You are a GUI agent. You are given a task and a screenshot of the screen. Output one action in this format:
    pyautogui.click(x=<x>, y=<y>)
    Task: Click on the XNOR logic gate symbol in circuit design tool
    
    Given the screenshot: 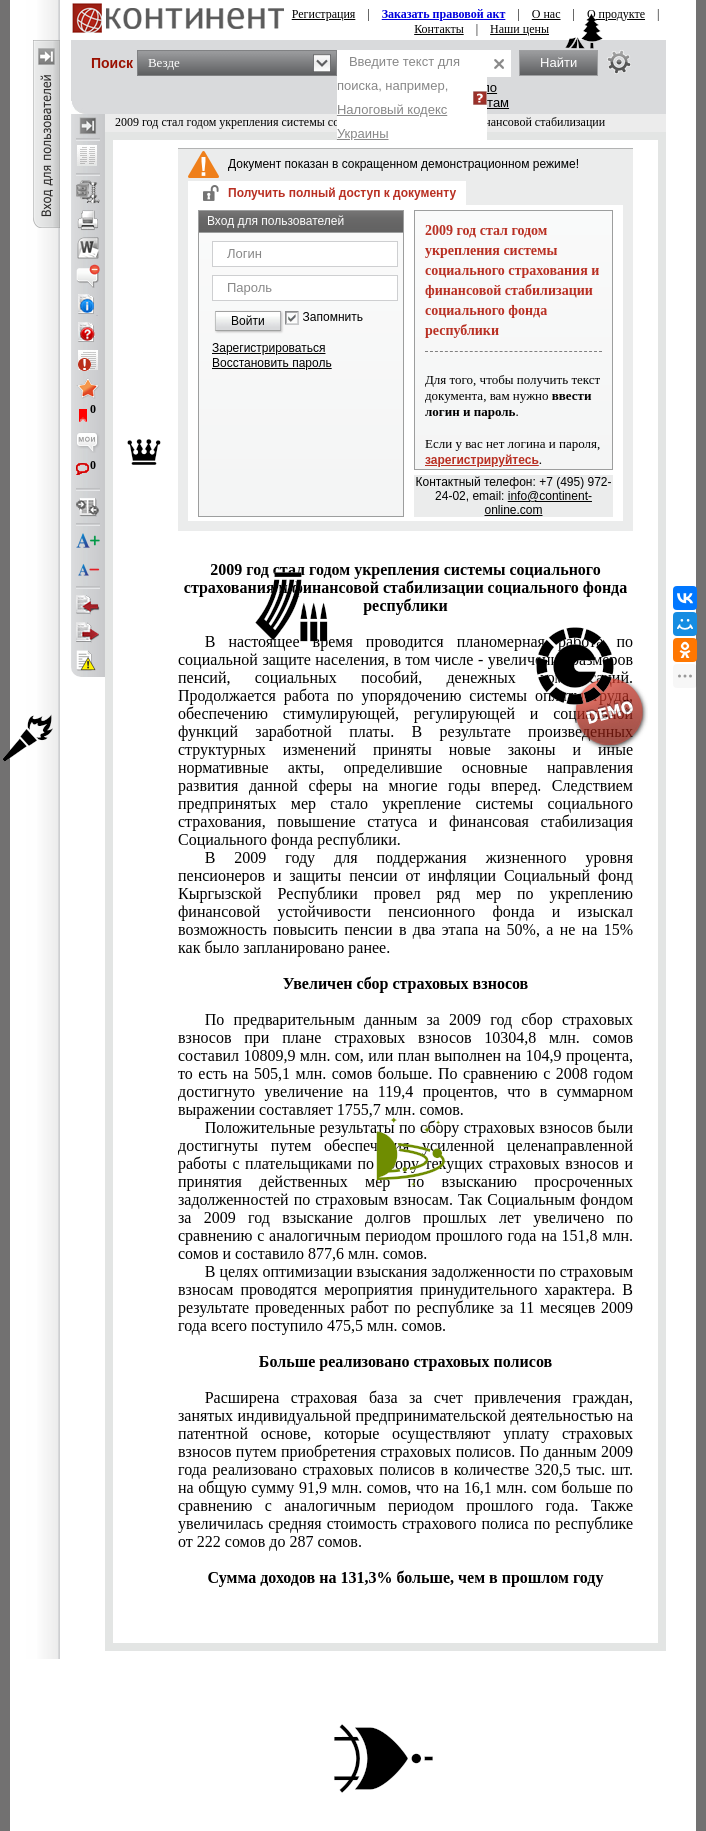 What is the action you would take?
    pyautogui.click(x=383, y=1758)
    